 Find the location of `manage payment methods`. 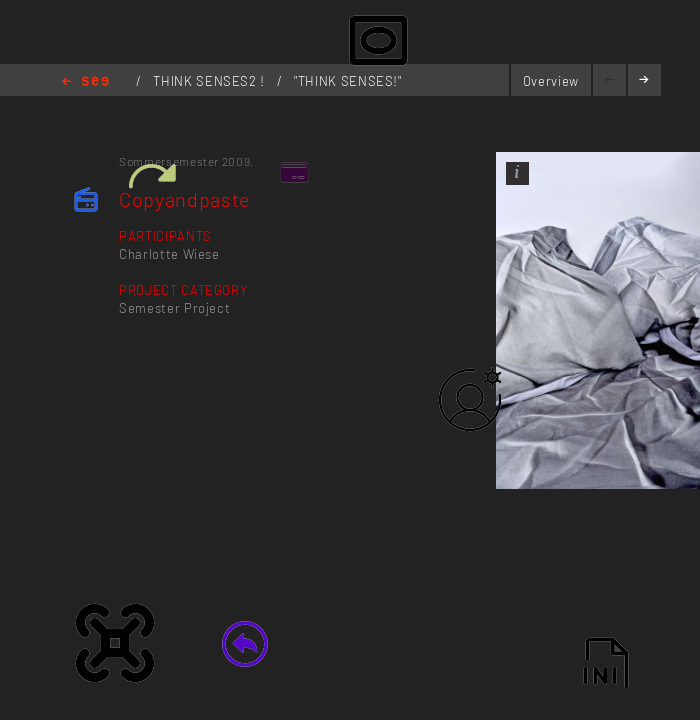

manage payment methods is located at coordinates (294, 172).